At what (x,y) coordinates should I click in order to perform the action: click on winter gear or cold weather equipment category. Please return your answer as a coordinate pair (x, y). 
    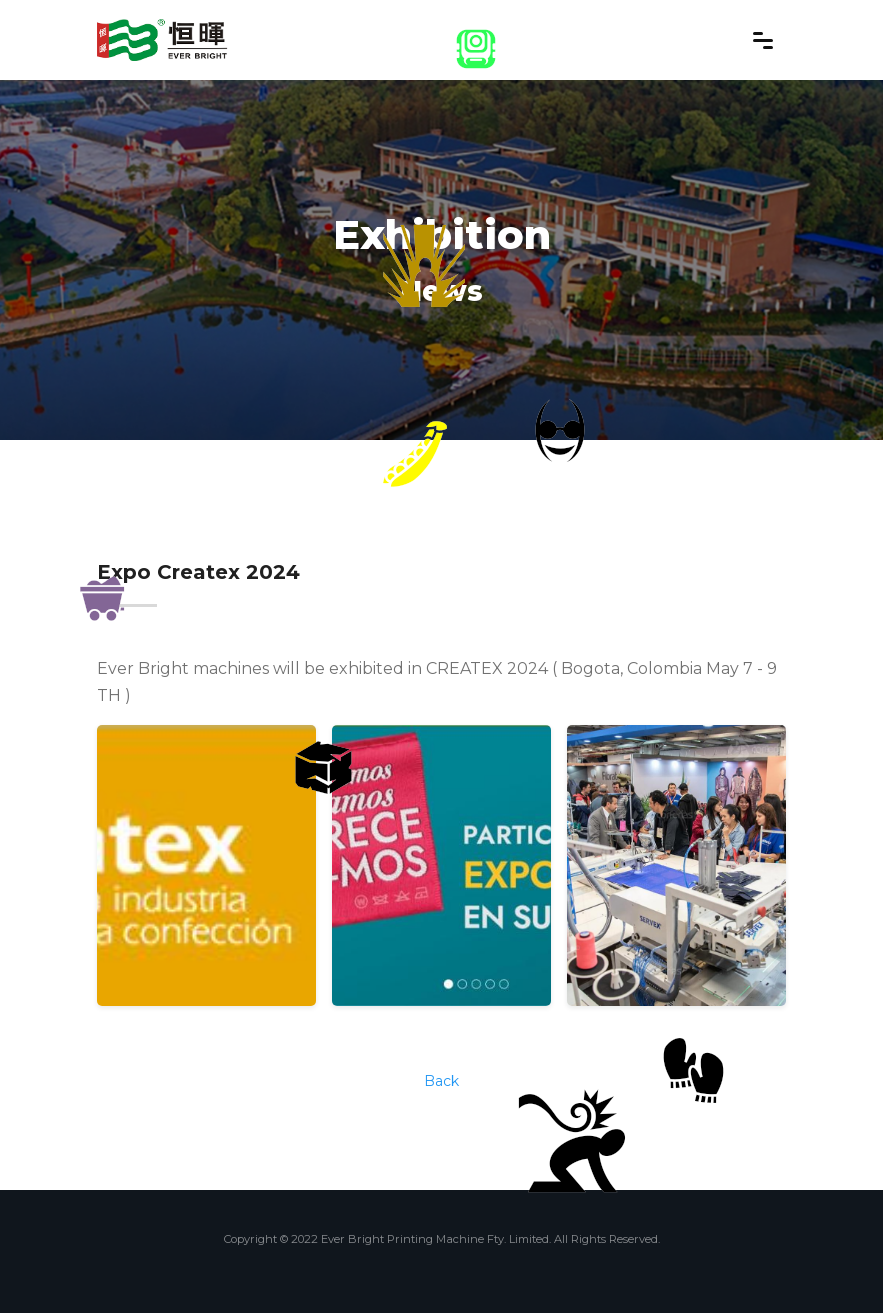
    Looking at the image, I should click on (693, 1070).